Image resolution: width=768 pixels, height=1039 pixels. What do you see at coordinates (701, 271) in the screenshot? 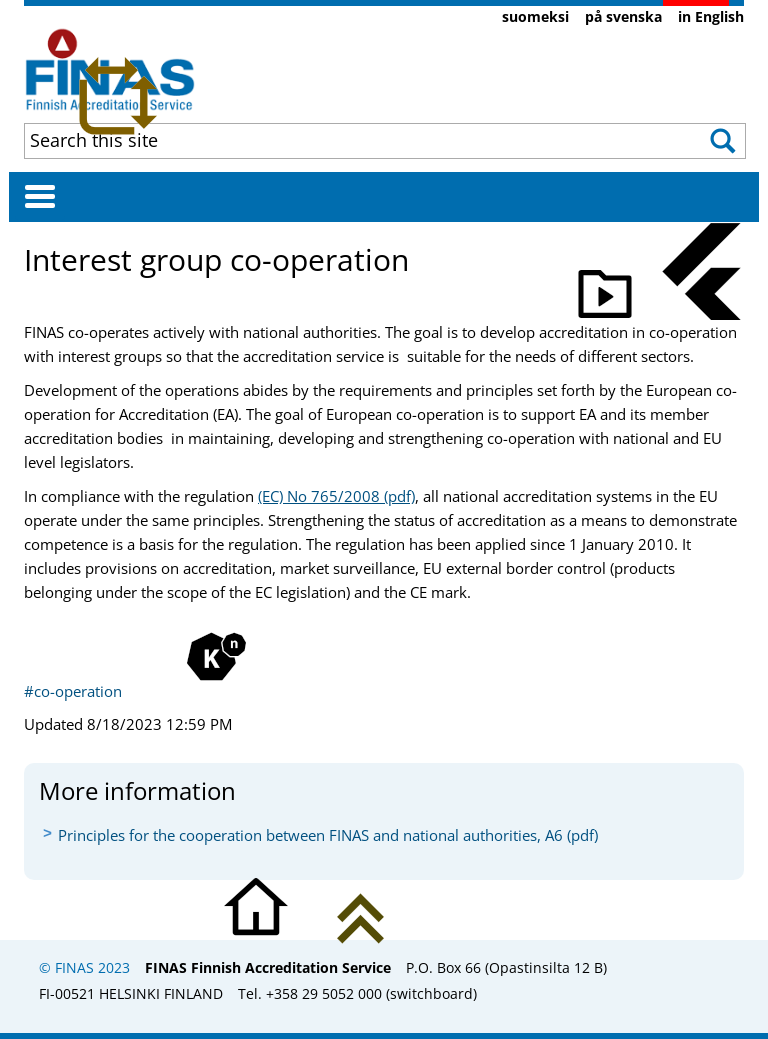
I see `flutter framework logo` at bounding box center [701, 271].